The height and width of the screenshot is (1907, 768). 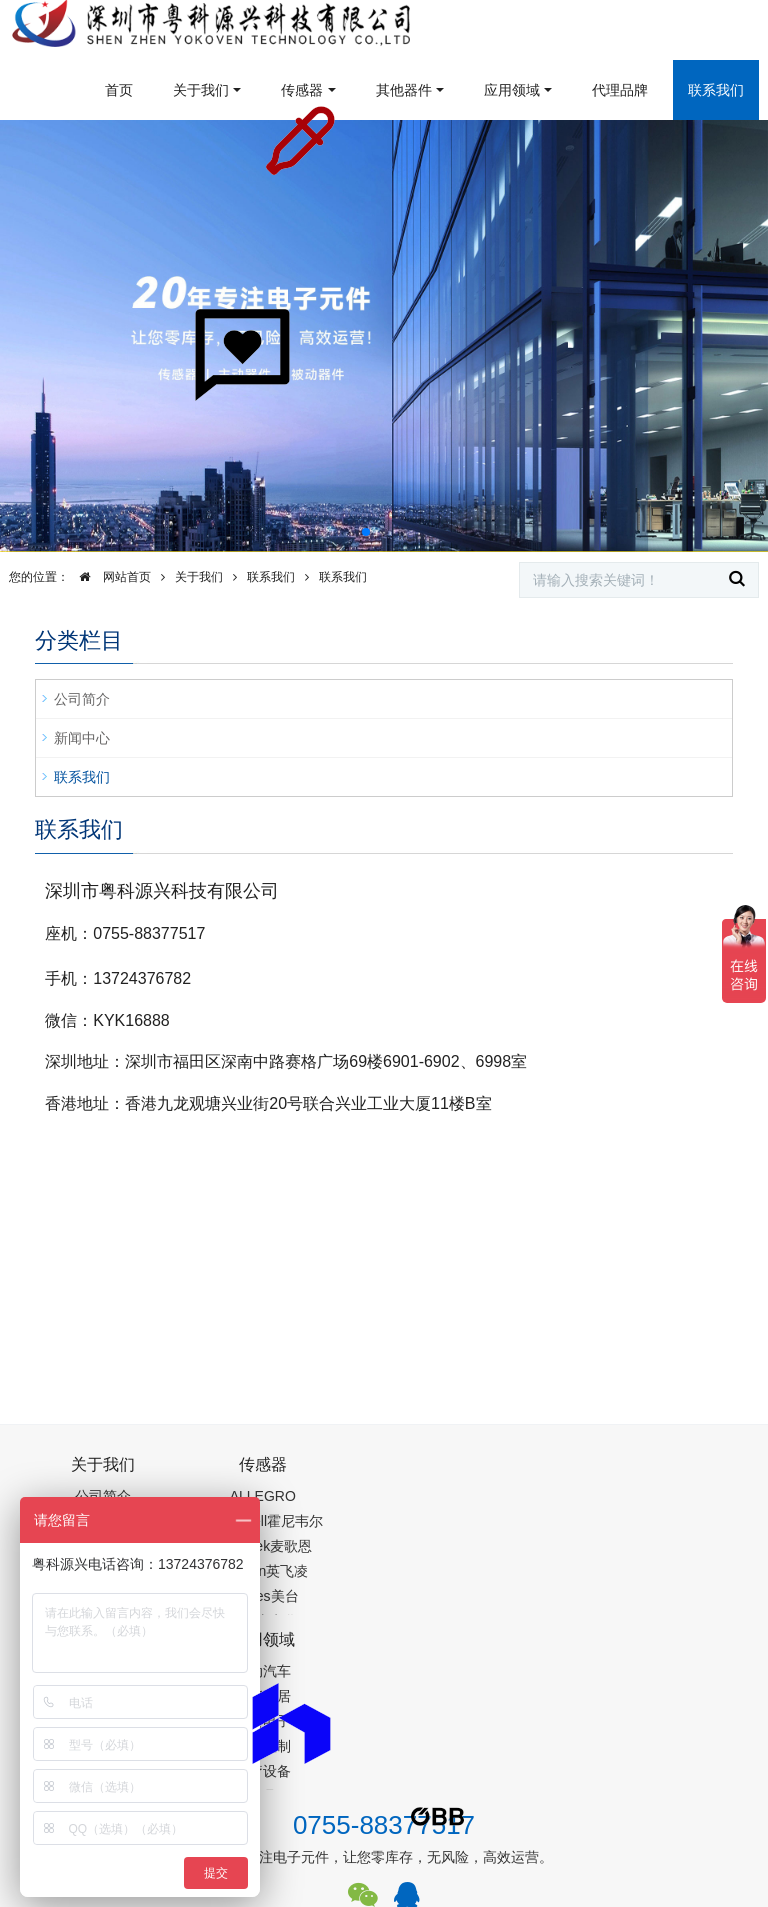 What do you see at coordinates (242, 351) in the screenshot?
I see `open favorite conversations` at bounding box center [242, 351].